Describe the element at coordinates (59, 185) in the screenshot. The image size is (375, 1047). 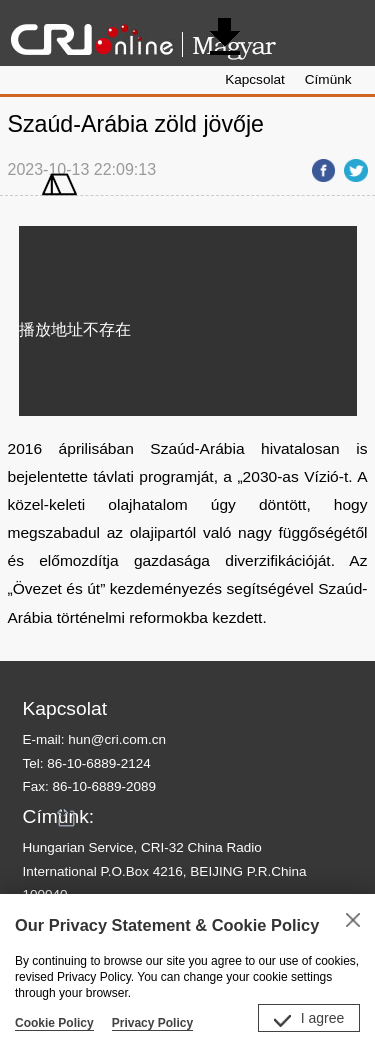
I see `view camping or outdoor locations` at that location.